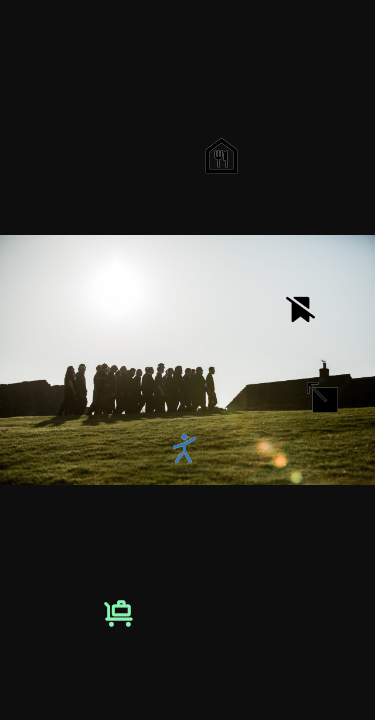  What do you see at coordinates (322, 397) in the screenshot?
I see `navigate to previous screen or parent folder` at bounding box center [322, 397].